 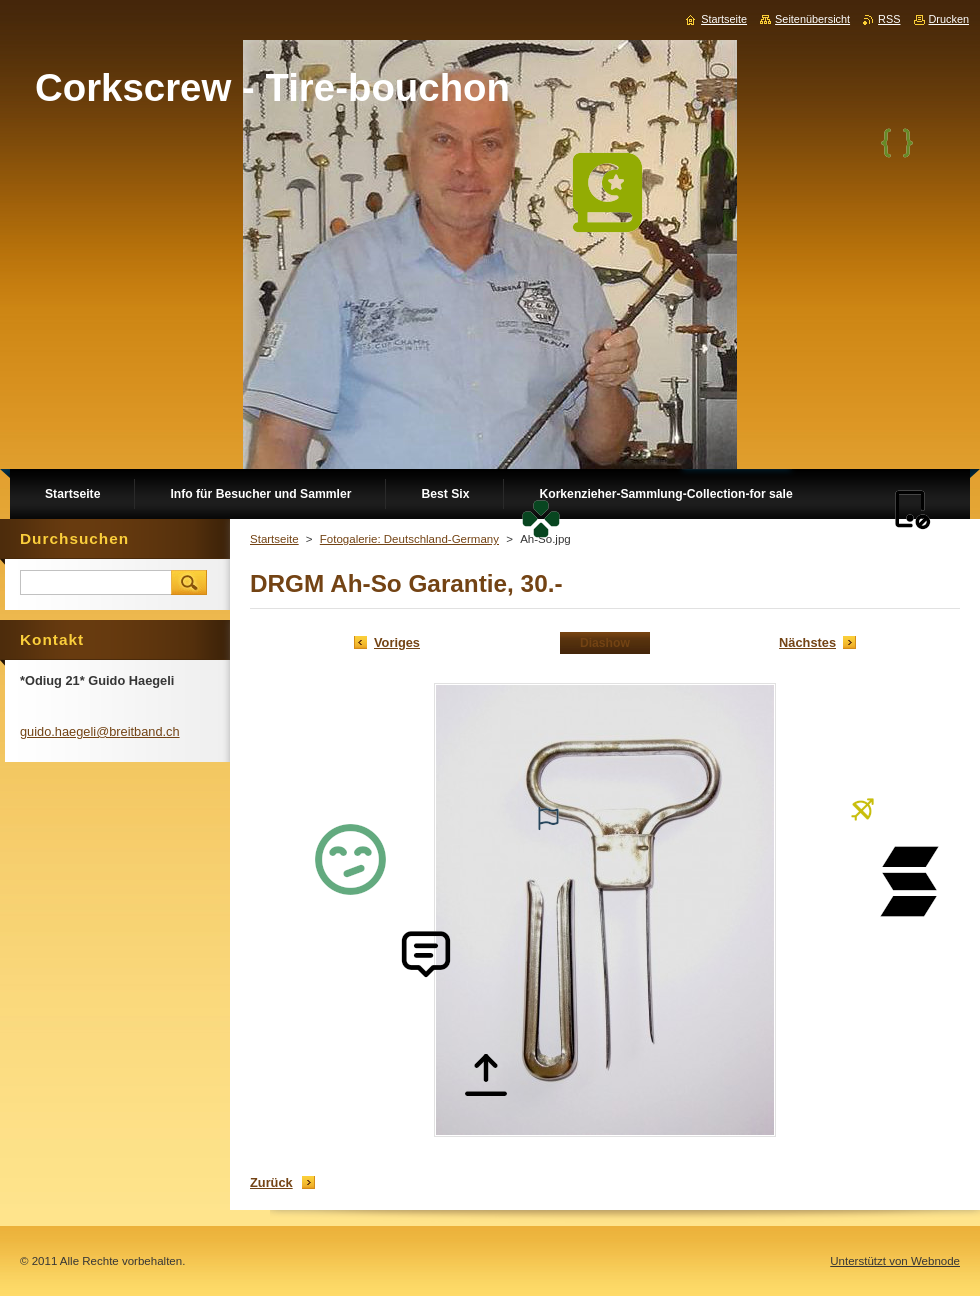 What do you see at coordinates (426, 953) in the screenshot?
I see `open messaging or chat` at bounding box center [426, 953].